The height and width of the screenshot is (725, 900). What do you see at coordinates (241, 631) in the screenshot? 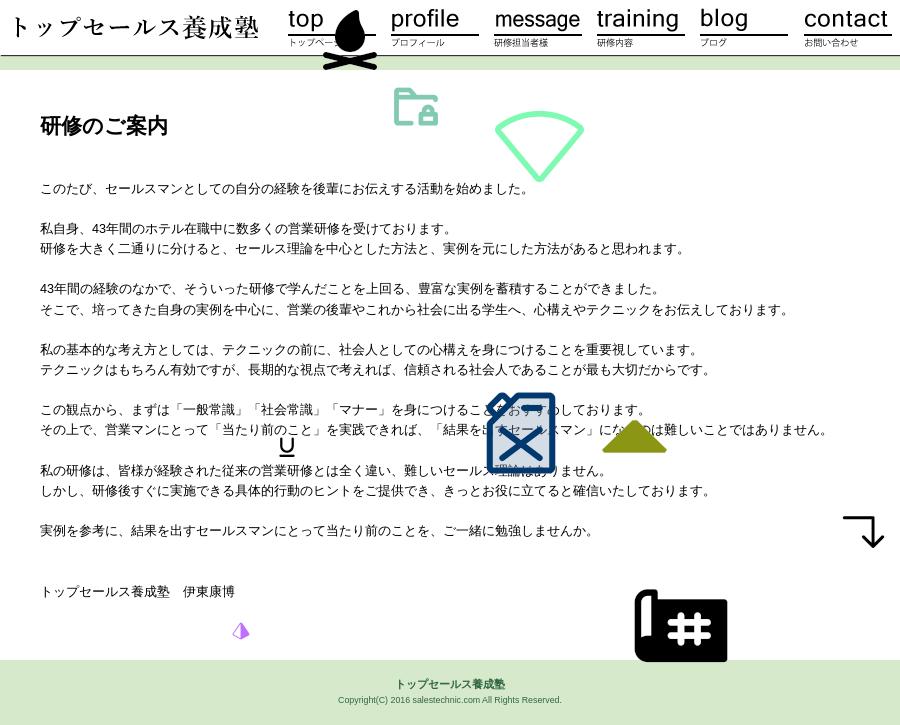
I see `access color or light spectrum settings` at bounding box center [241, 631].